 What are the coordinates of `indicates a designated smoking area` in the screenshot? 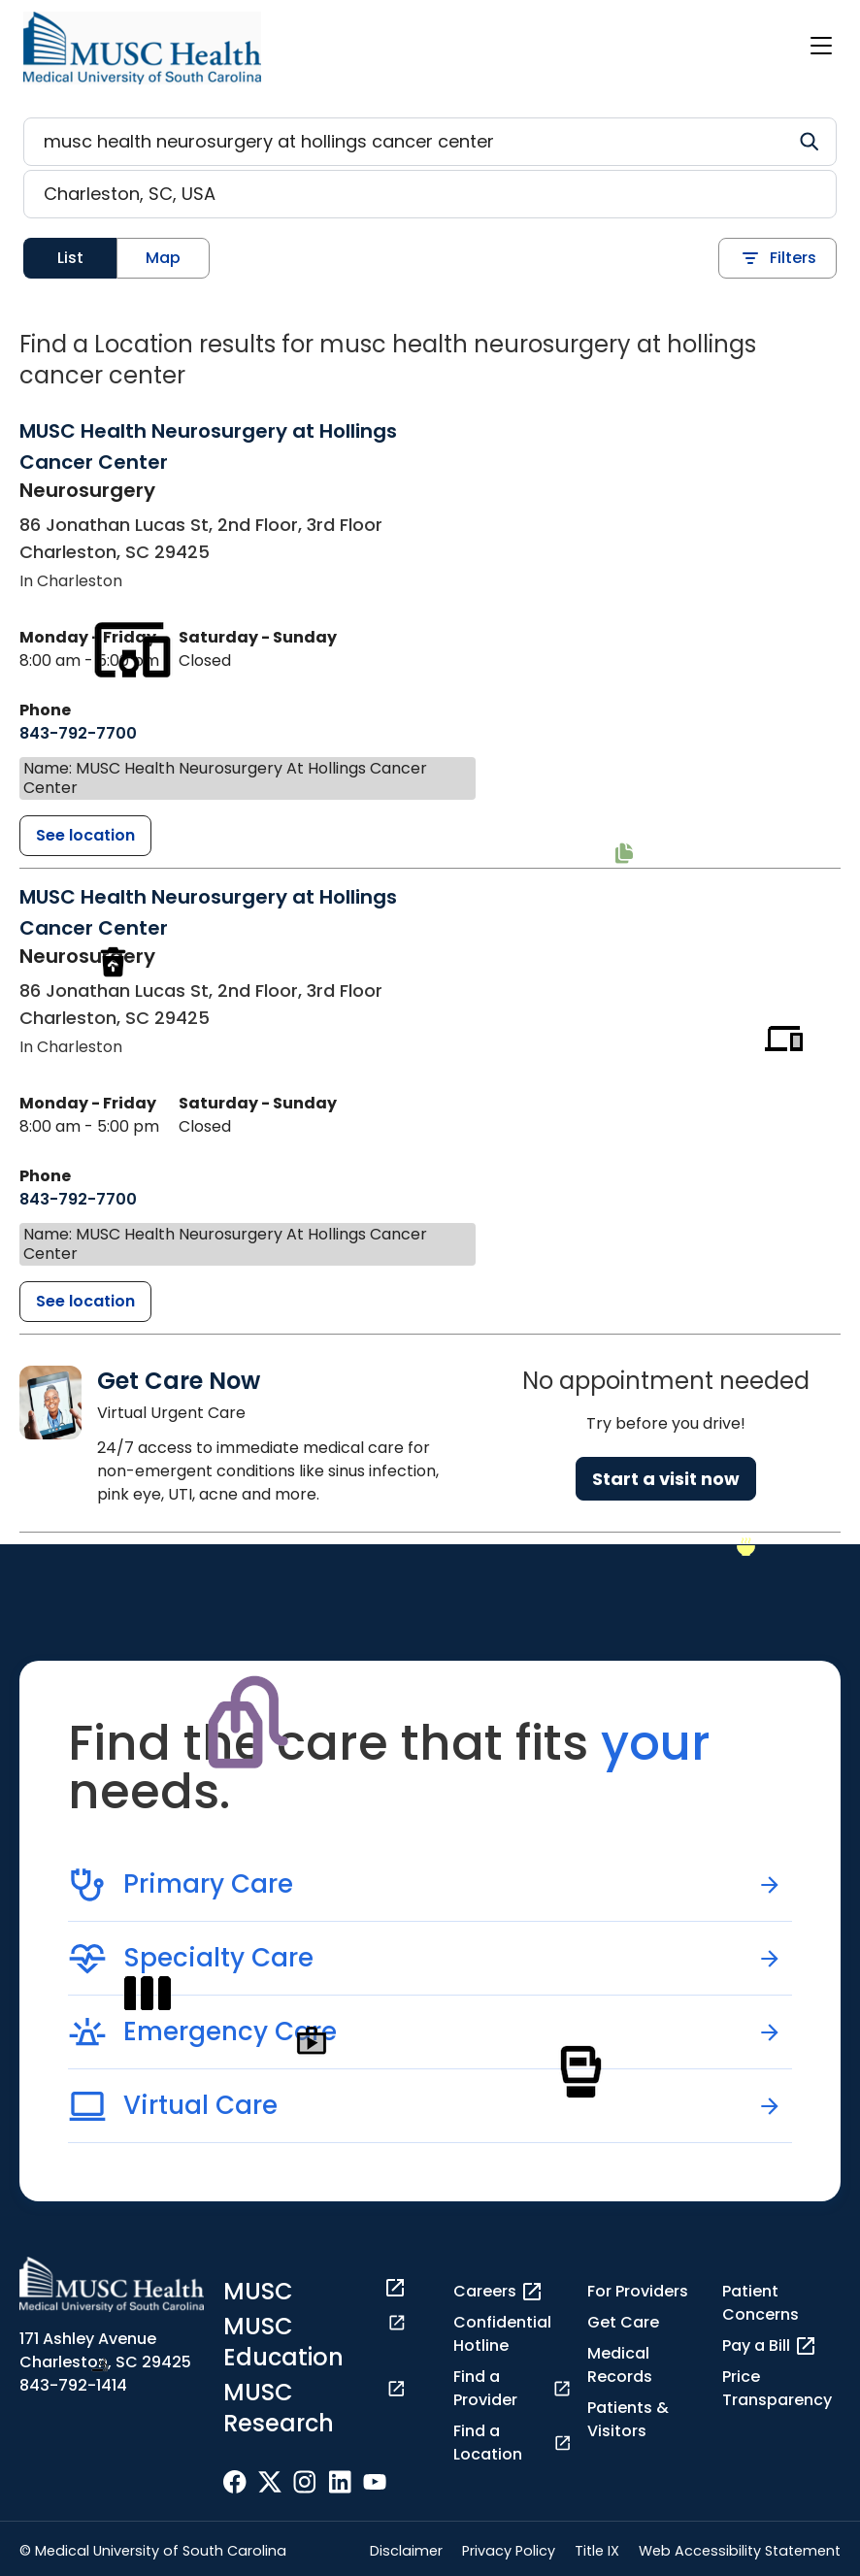 It's located at (99, 2365).